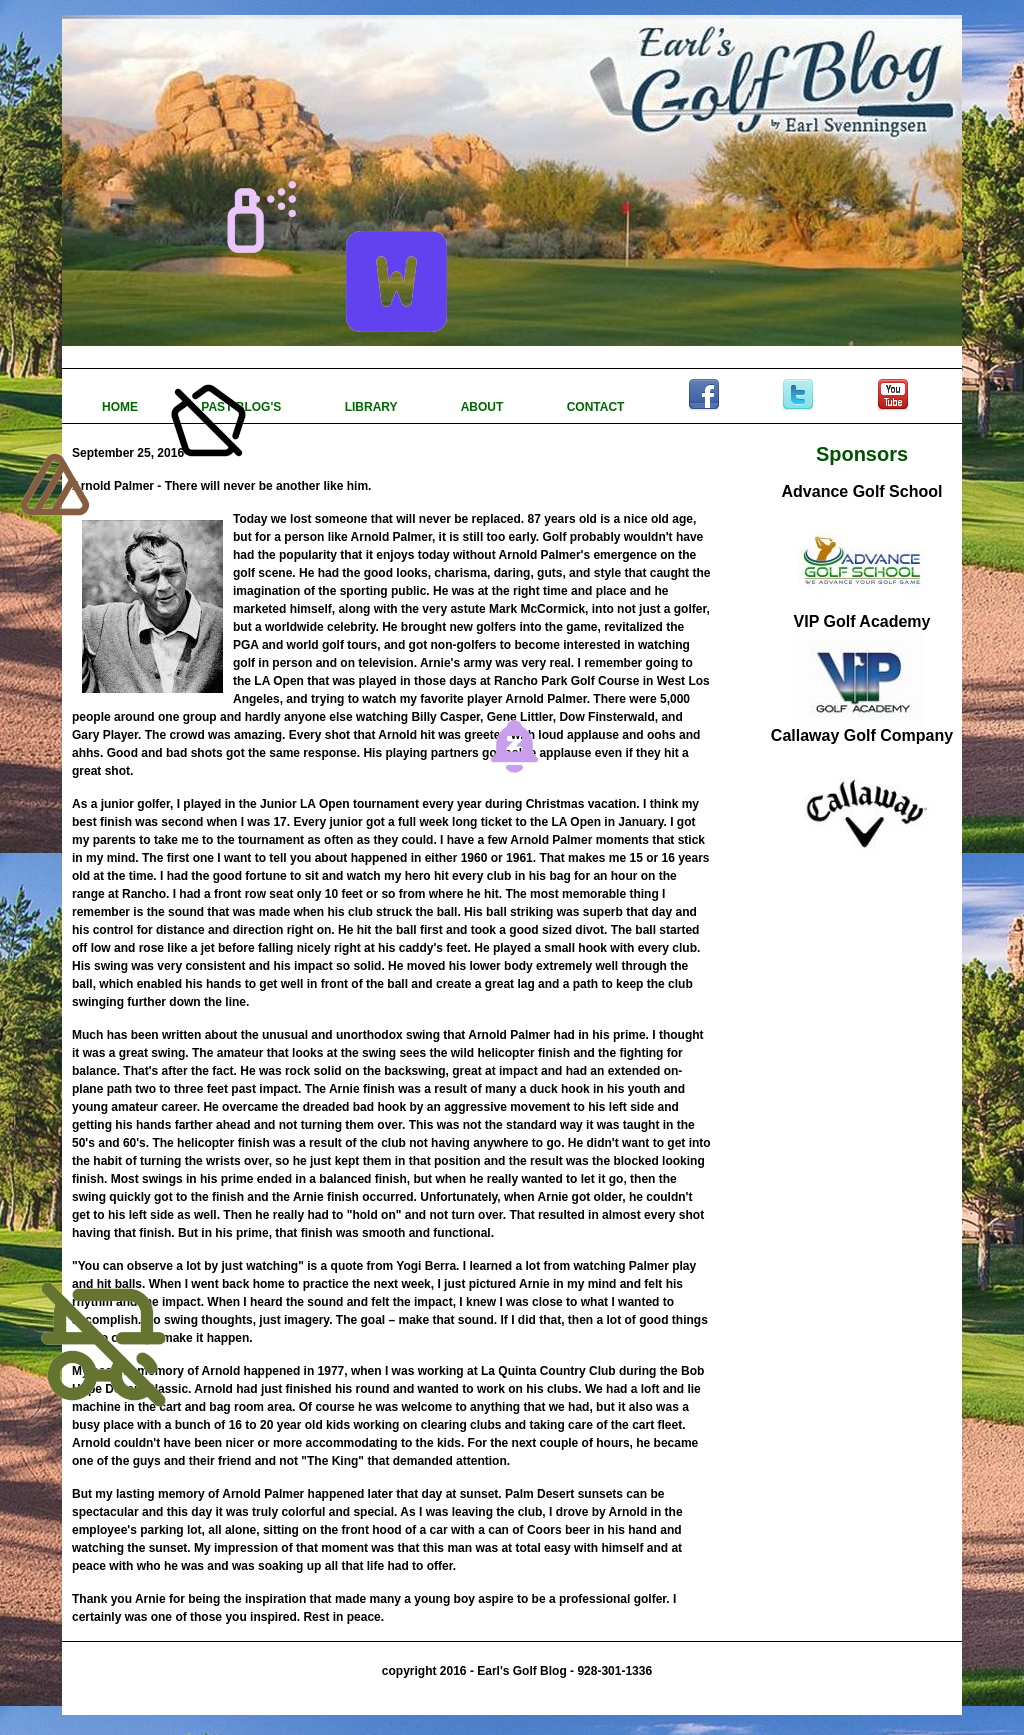 This screenshot has height=1735, width=1024. I want to click on apply spray or mist effect, so click(260, 217).